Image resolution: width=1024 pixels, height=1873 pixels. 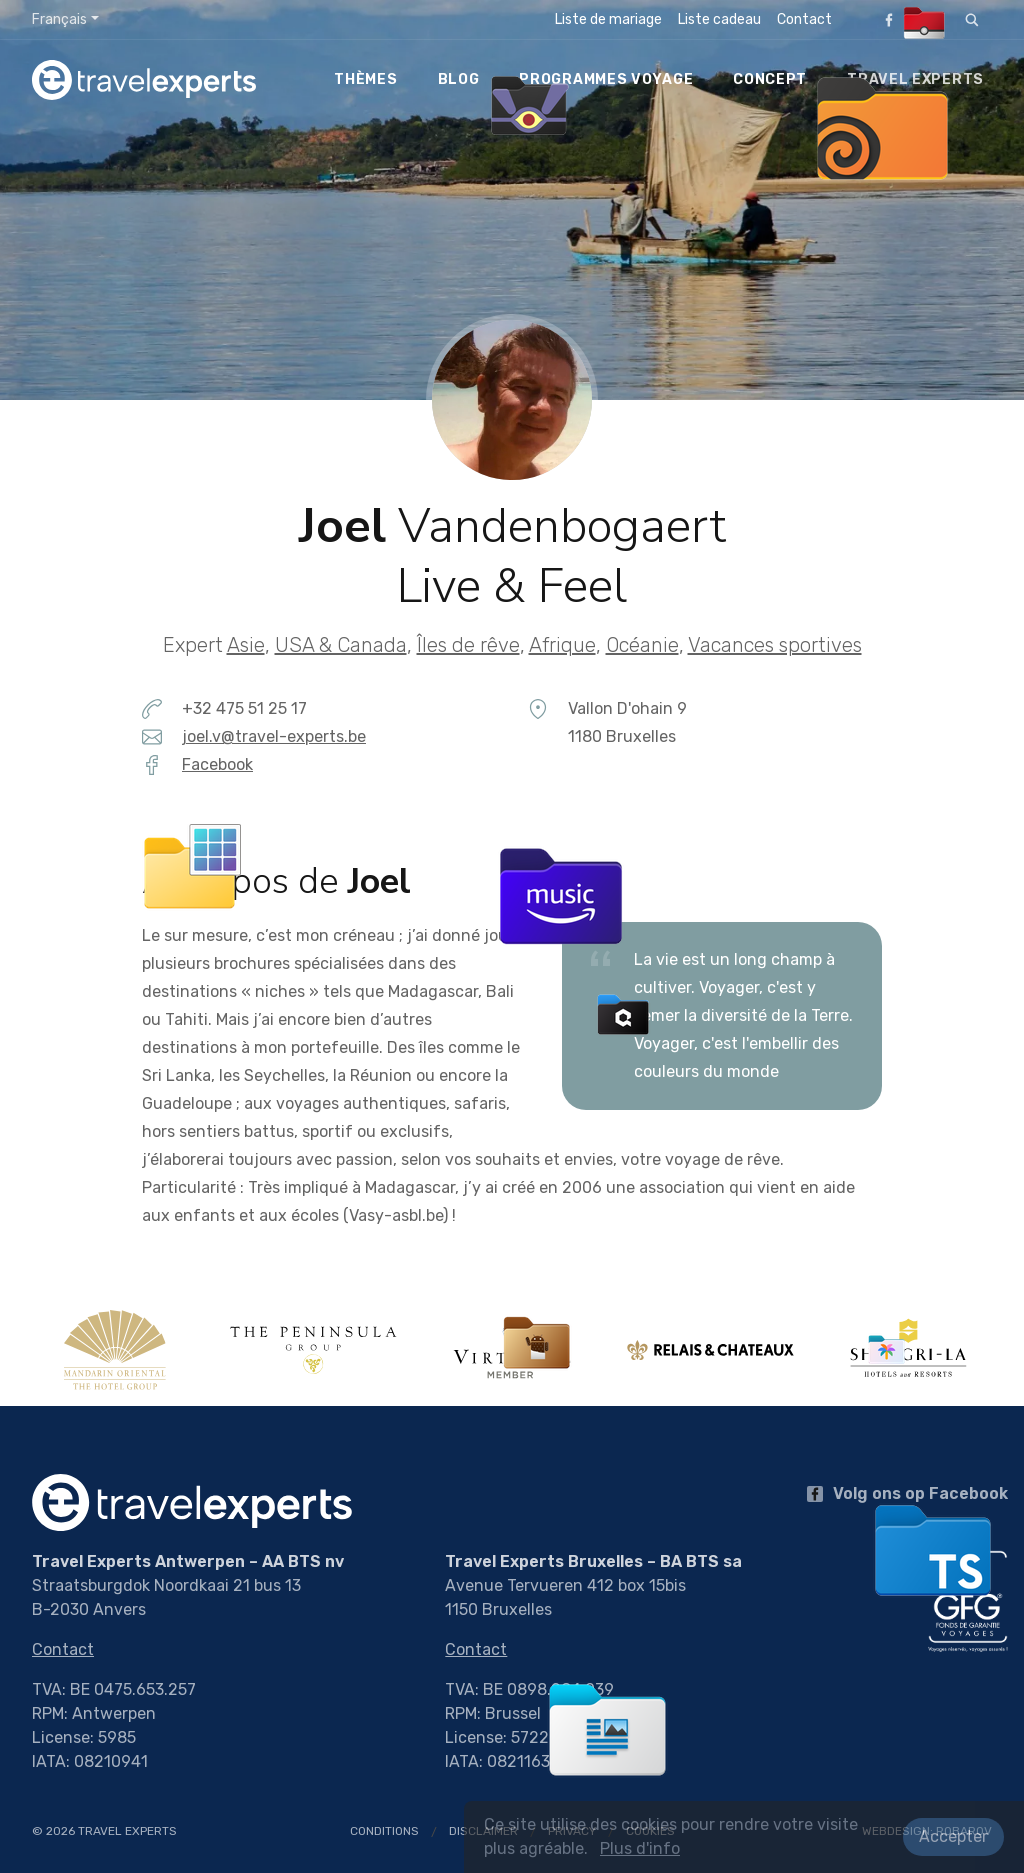 What do you see at coordinates (882, 132) in the screenshot?
I see `open houdini project files folder` at bounding box center [882, 132].